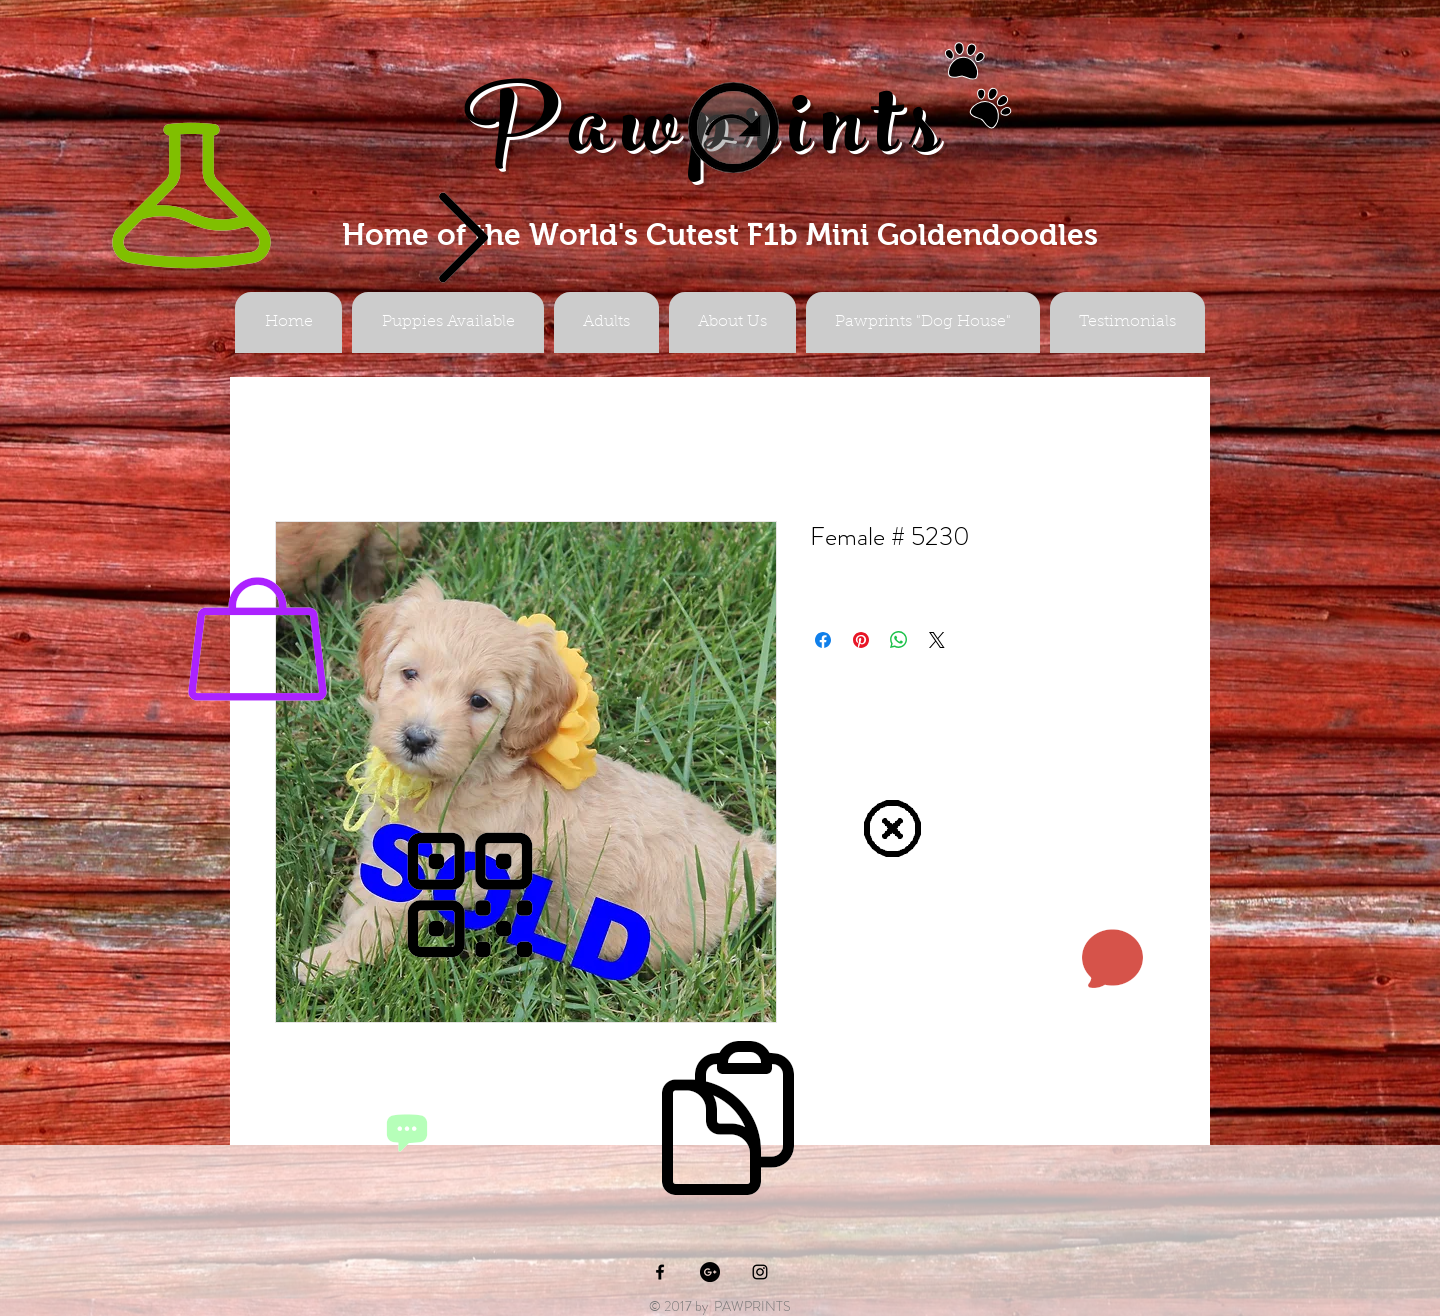 The image size is (1440, 1316). Describe the element at coordinates (257, 646) in the screenshot. I see `view your shopping bag` at that location.